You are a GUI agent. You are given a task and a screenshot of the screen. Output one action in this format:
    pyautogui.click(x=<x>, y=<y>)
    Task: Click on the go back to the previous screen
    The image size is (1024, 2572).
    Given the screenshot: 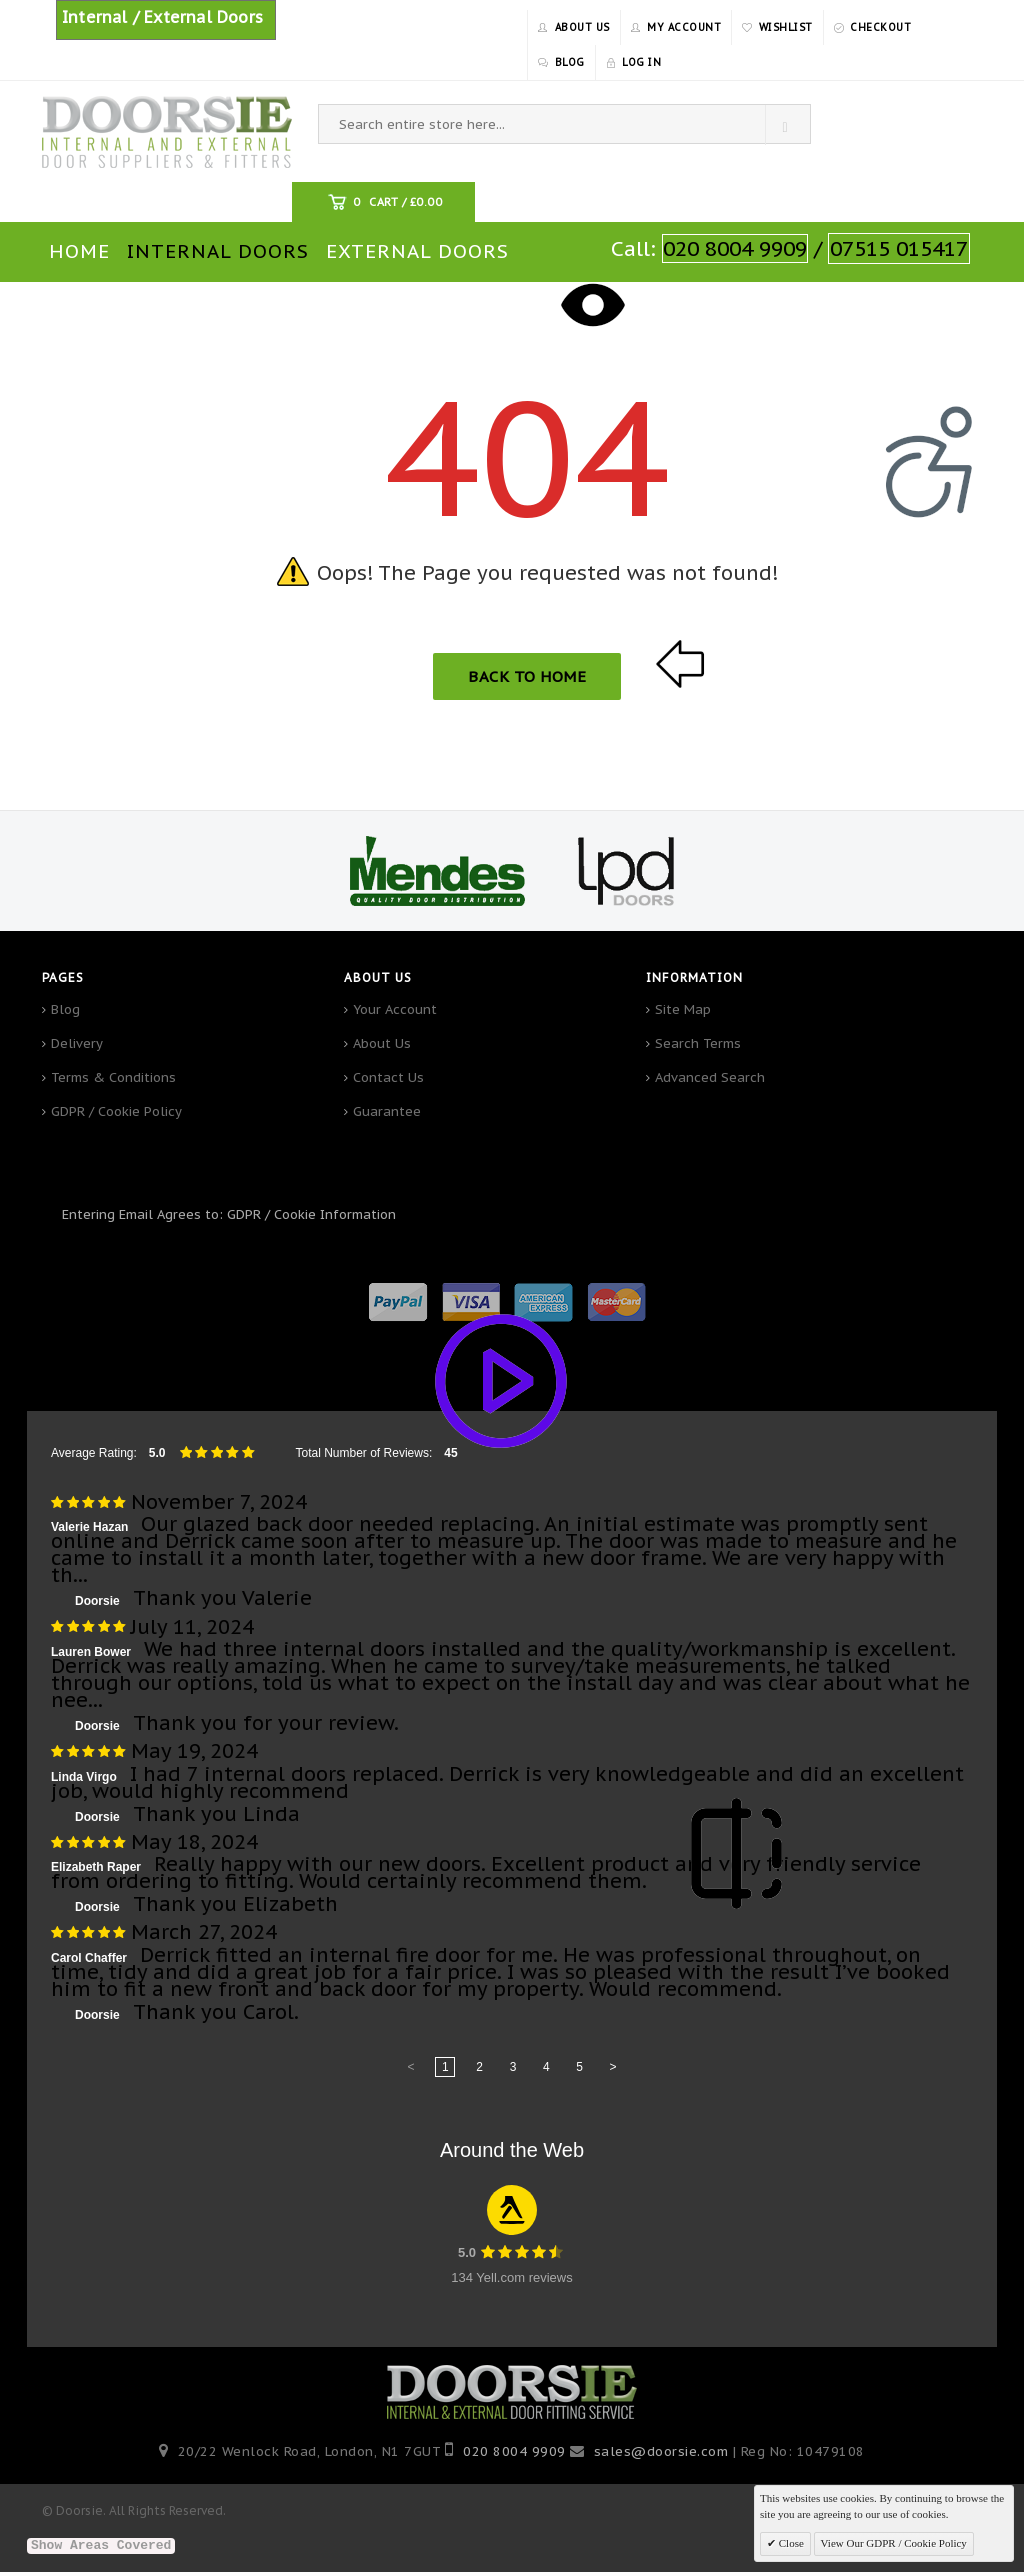 What is the action you would take?
    pyautogui.click(x=682, y=664)
    